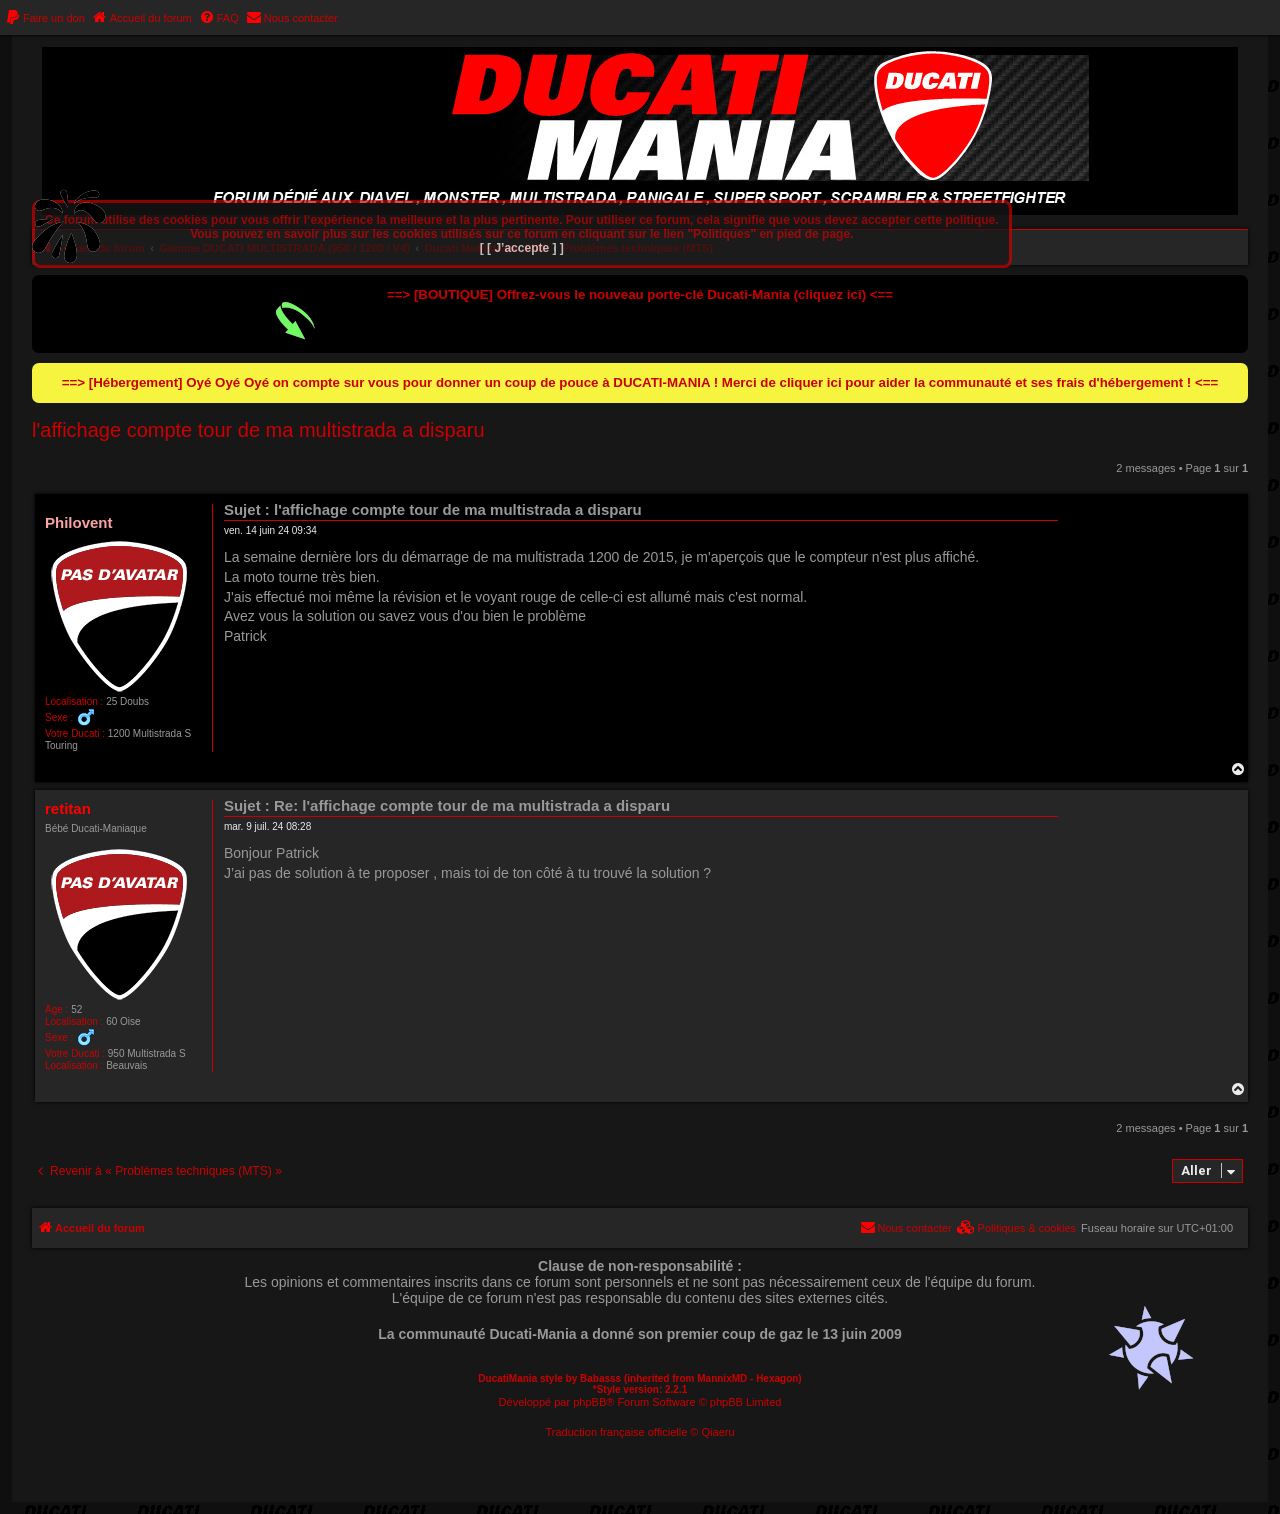 The height and width of the screenshot is (1514, 1280). Describe the element at coordinates (1151, 1348) in the screenshot. I see `select mace weapon in game inventory` at that location.